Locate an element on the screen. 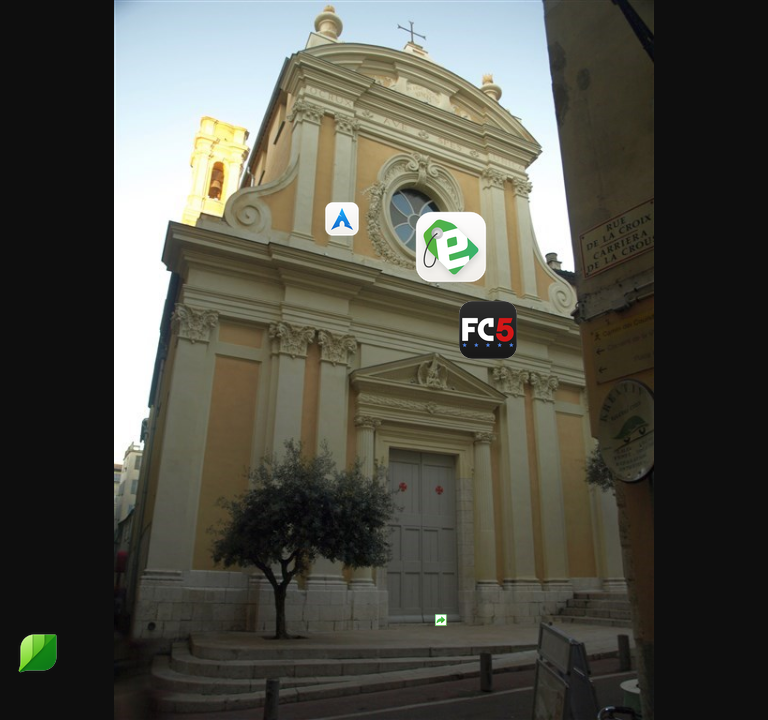  open easytag music tagging application is located at coordinates (451, 247).